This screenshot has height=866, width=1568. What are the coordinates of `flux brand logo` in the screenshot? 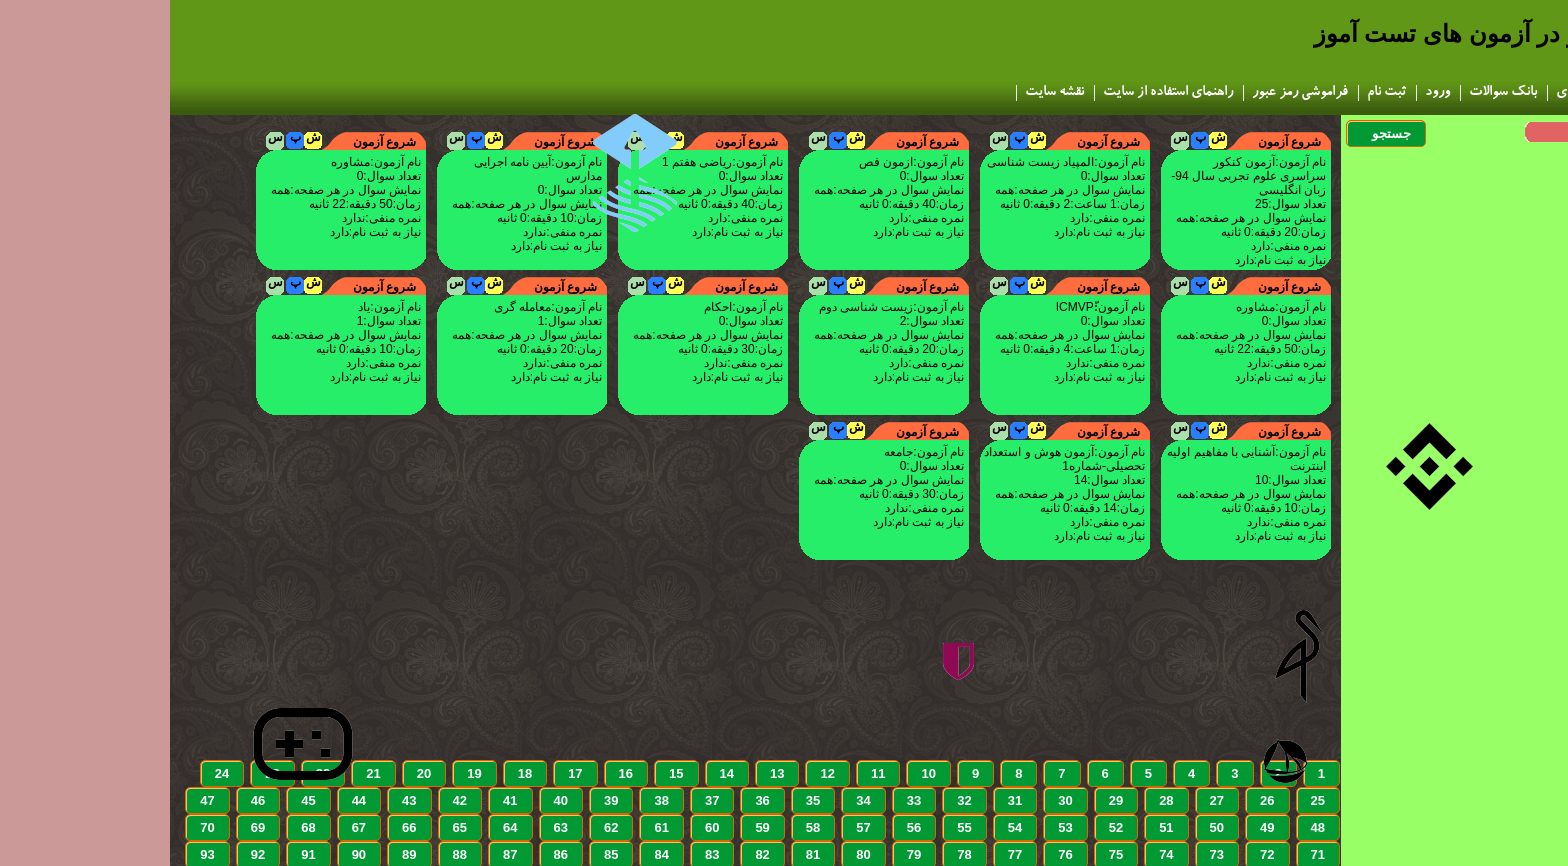 It's located at (635, 173).